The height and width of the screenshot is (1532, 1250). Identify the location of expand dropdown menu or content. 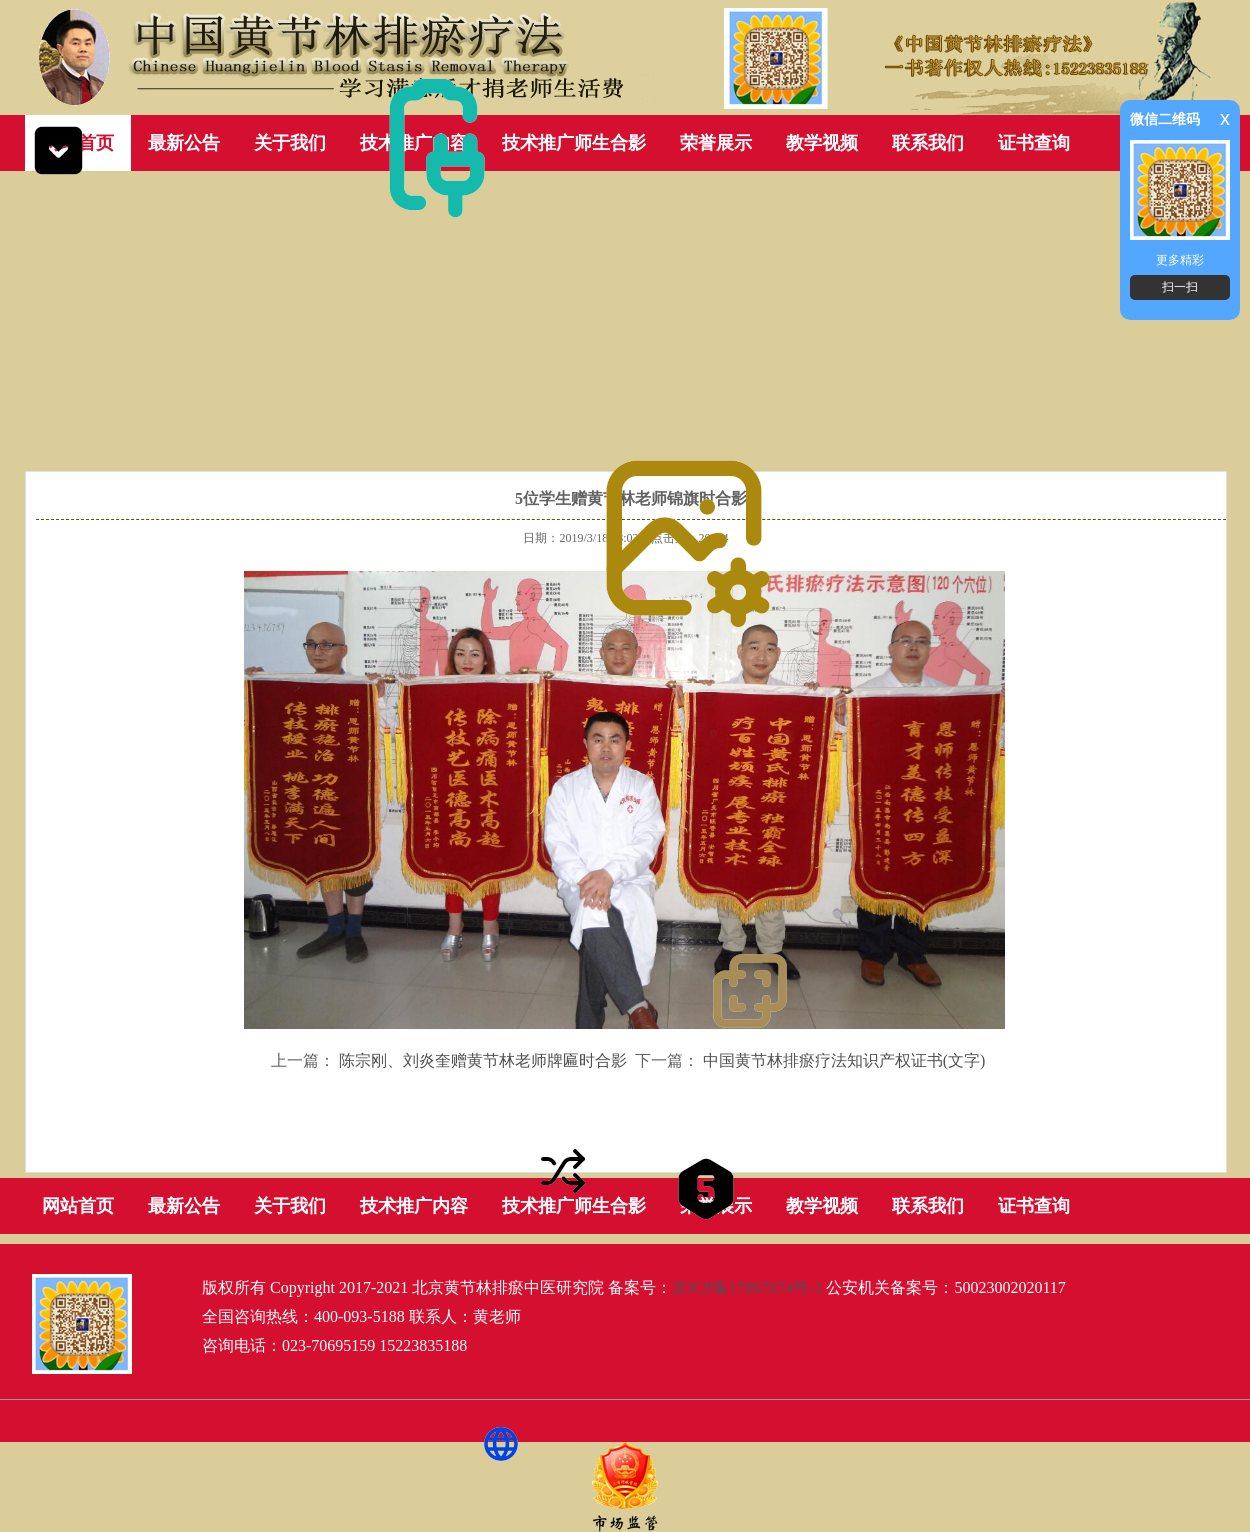
(58, 150).